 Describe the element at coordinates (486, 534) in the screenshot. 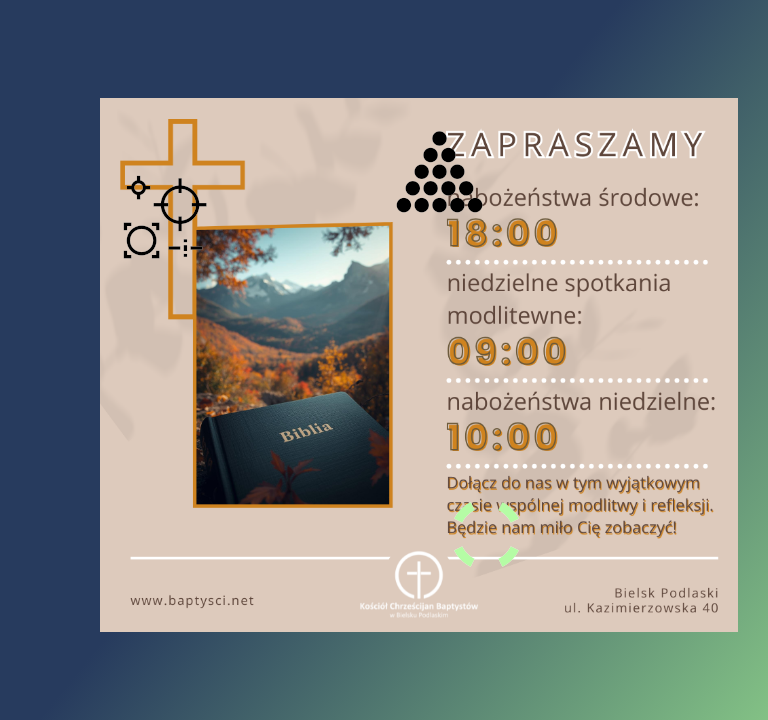

I see `tap to select an item or target` at that location.